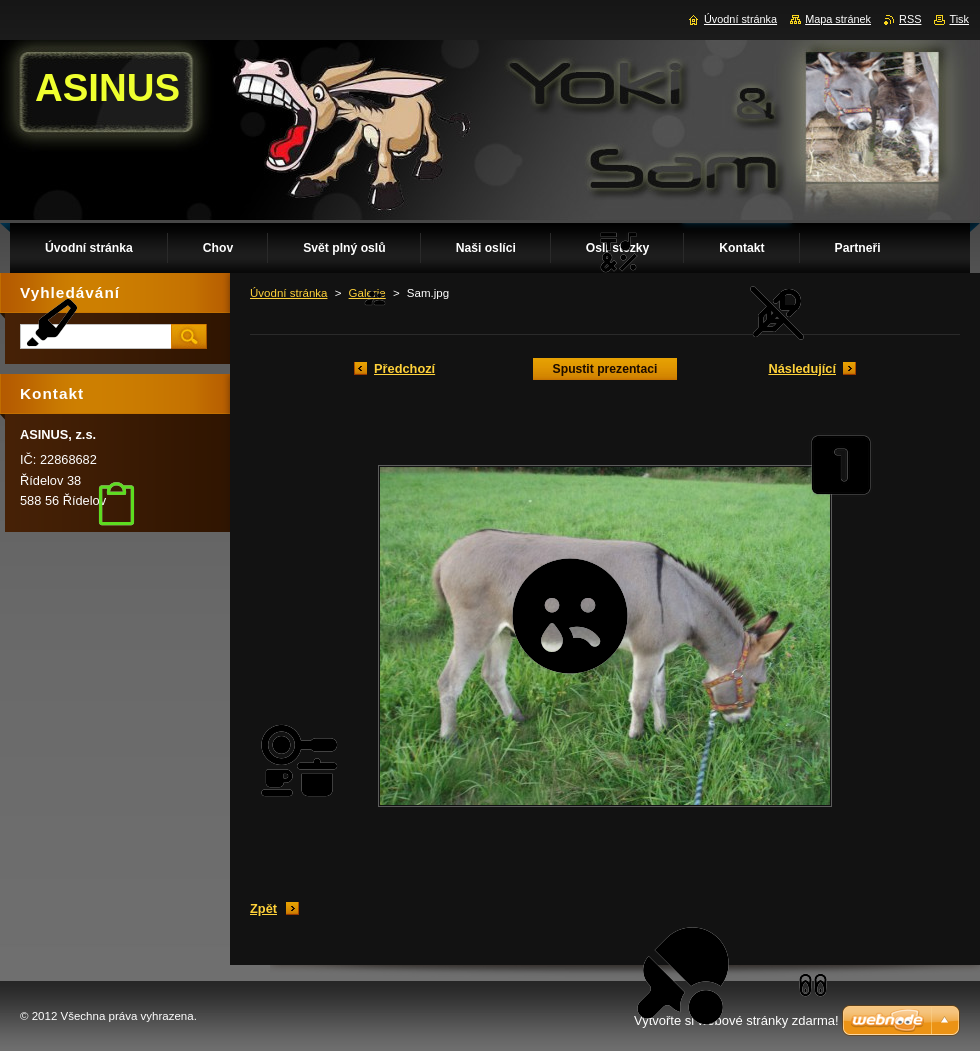 This screenshot has width=980, height=1051. What do you see at coordinates (683, 973) in the screenshot?
I see `access table tennis or ping pong games` at bounding box center [683, 973].